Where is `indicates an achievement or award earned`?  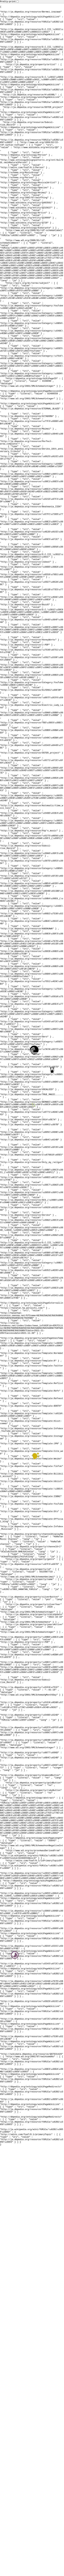 indicates an achievement or award earned is located at coordinates (52, 1070).